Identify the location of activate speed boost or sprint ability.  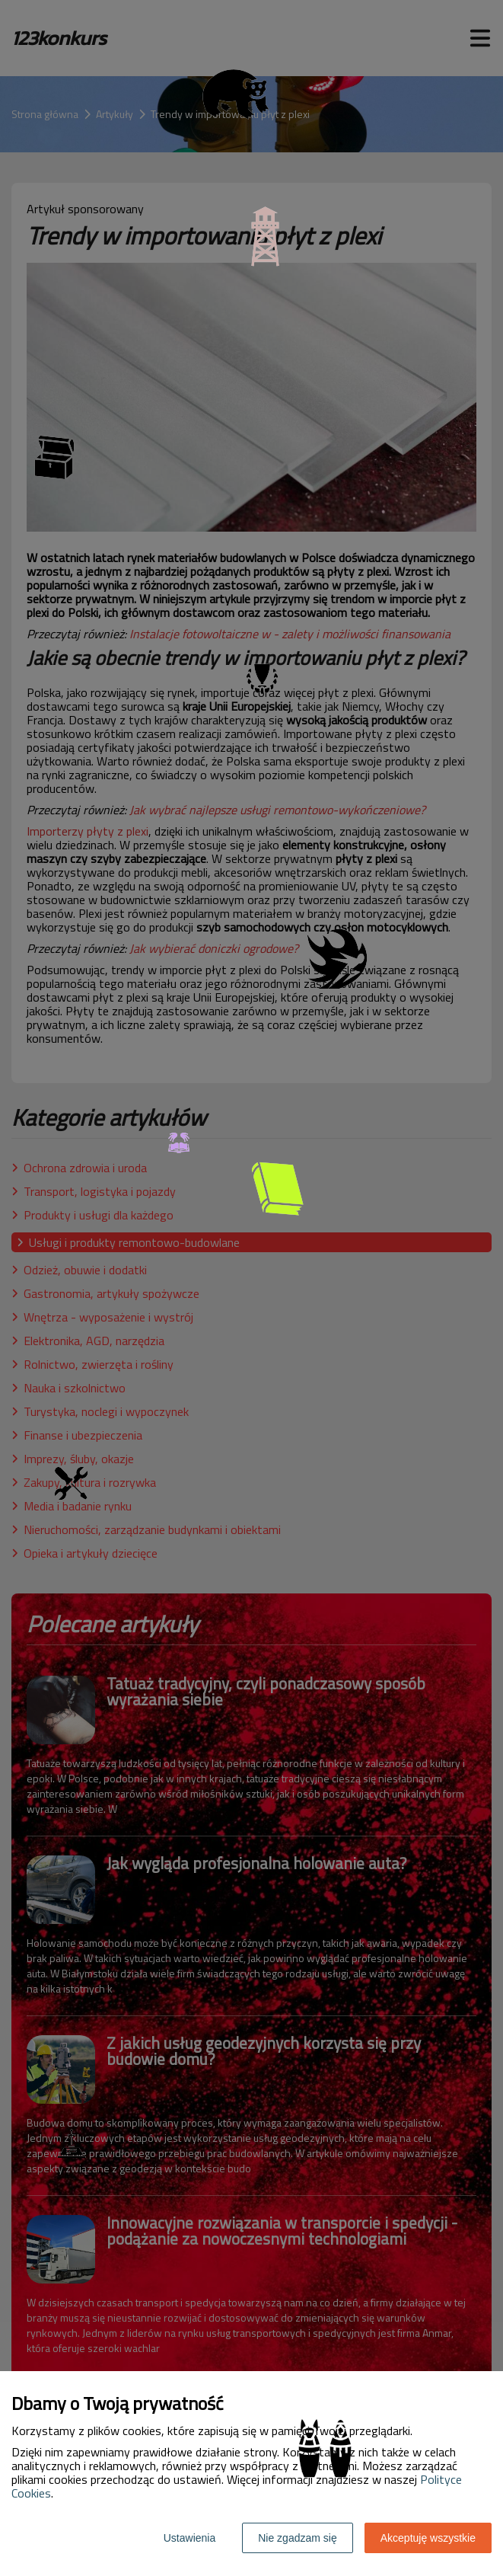
(336, 958).